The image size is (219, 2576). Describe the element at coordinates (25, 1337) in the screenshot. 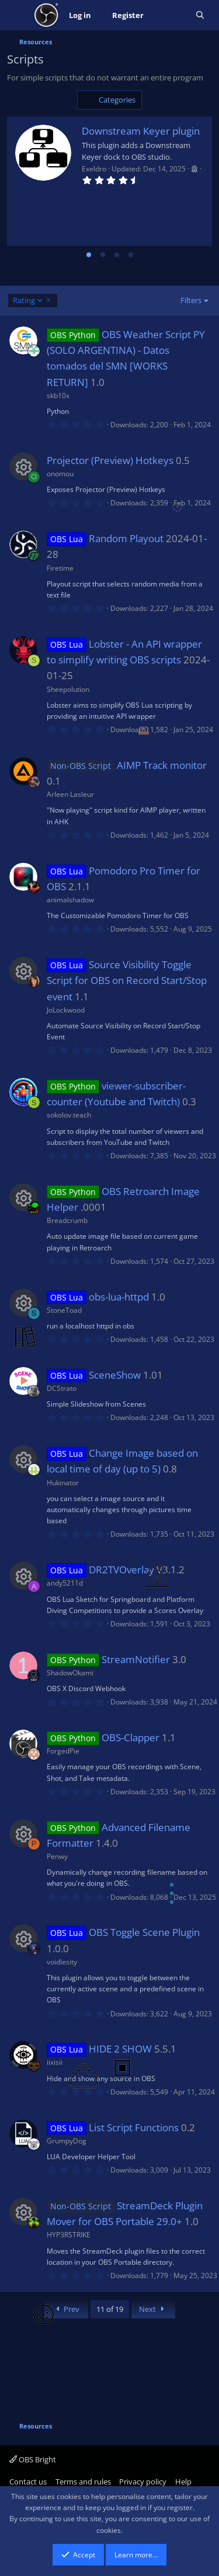

I see `access your library or bookshelf` at that location.